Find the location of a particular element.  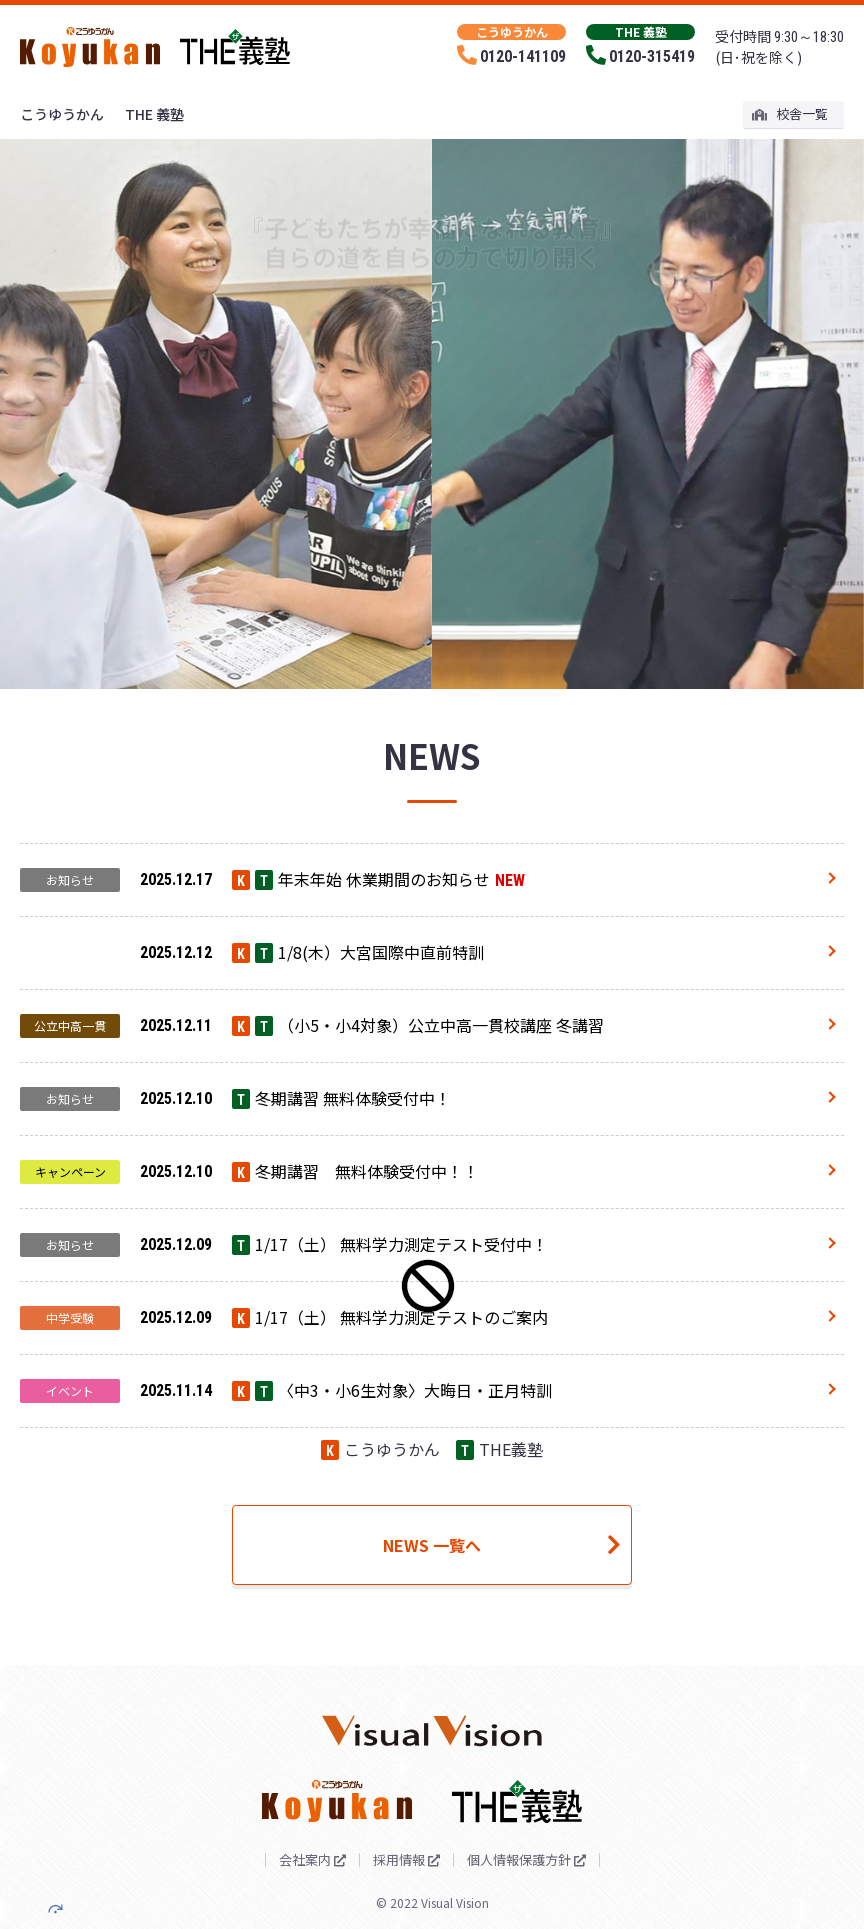

redo action with active state indicator is located at coordinates (55, 1908).